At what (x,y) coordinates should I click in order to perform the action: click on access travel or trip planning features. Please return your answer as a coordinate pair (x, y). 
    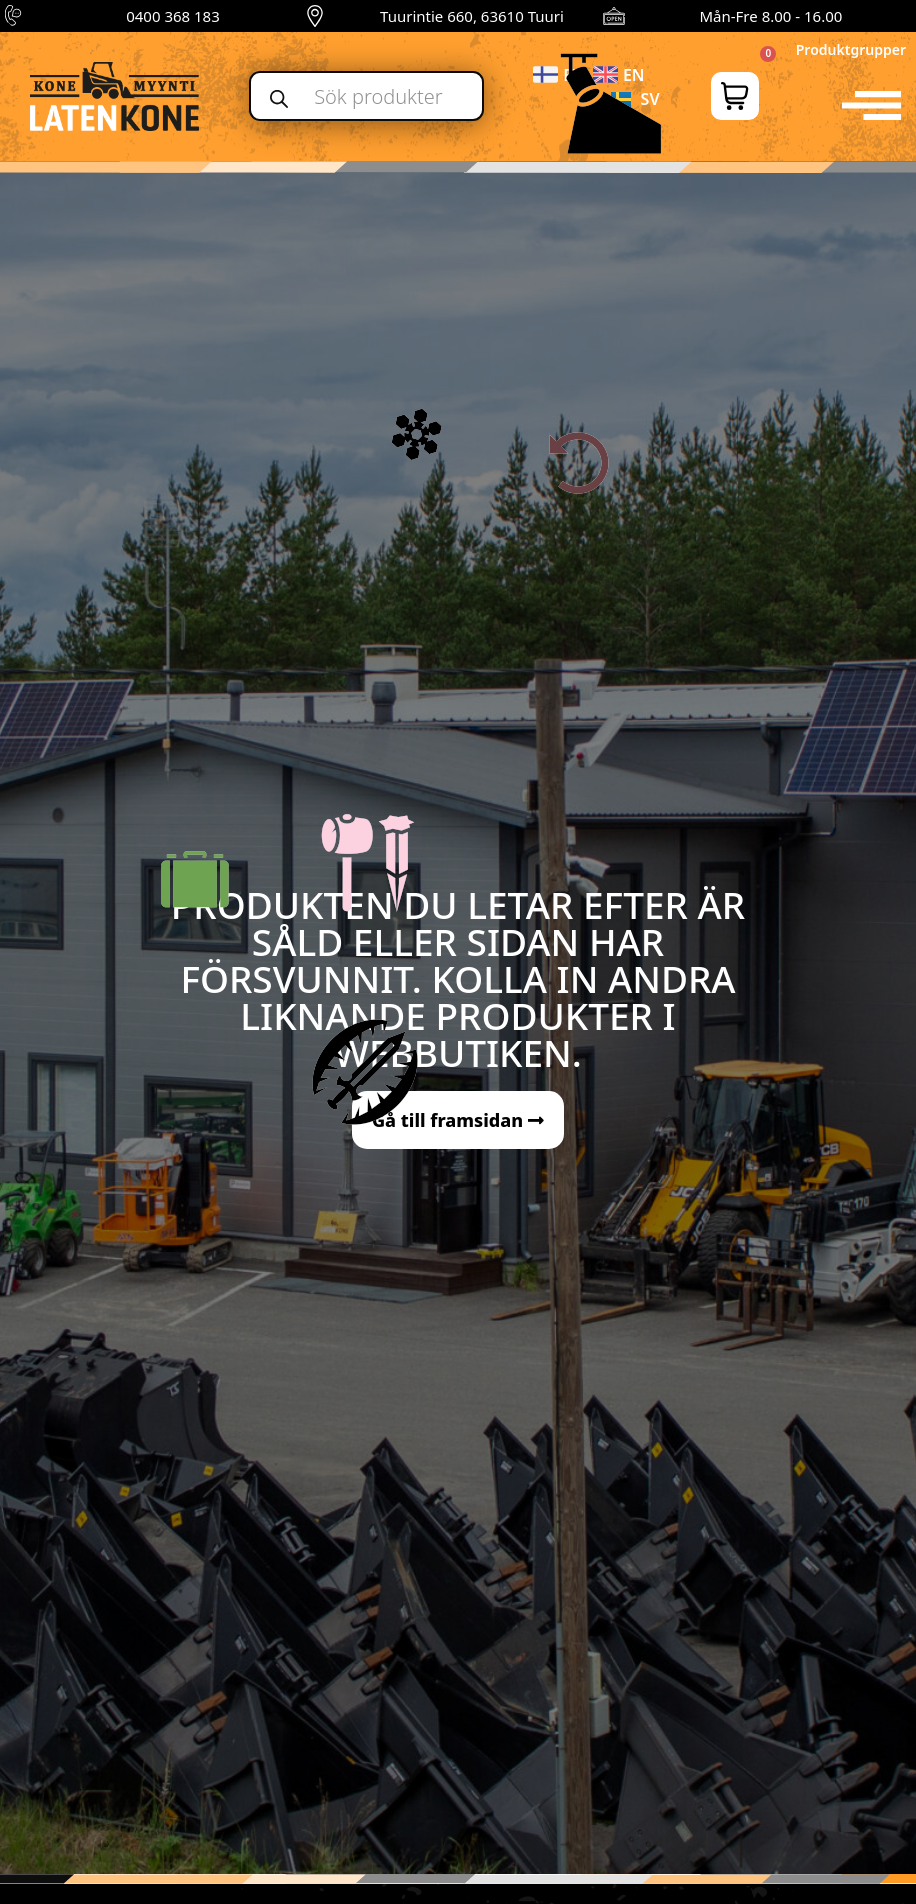
    Looking at the image, I should click on (195, 881).